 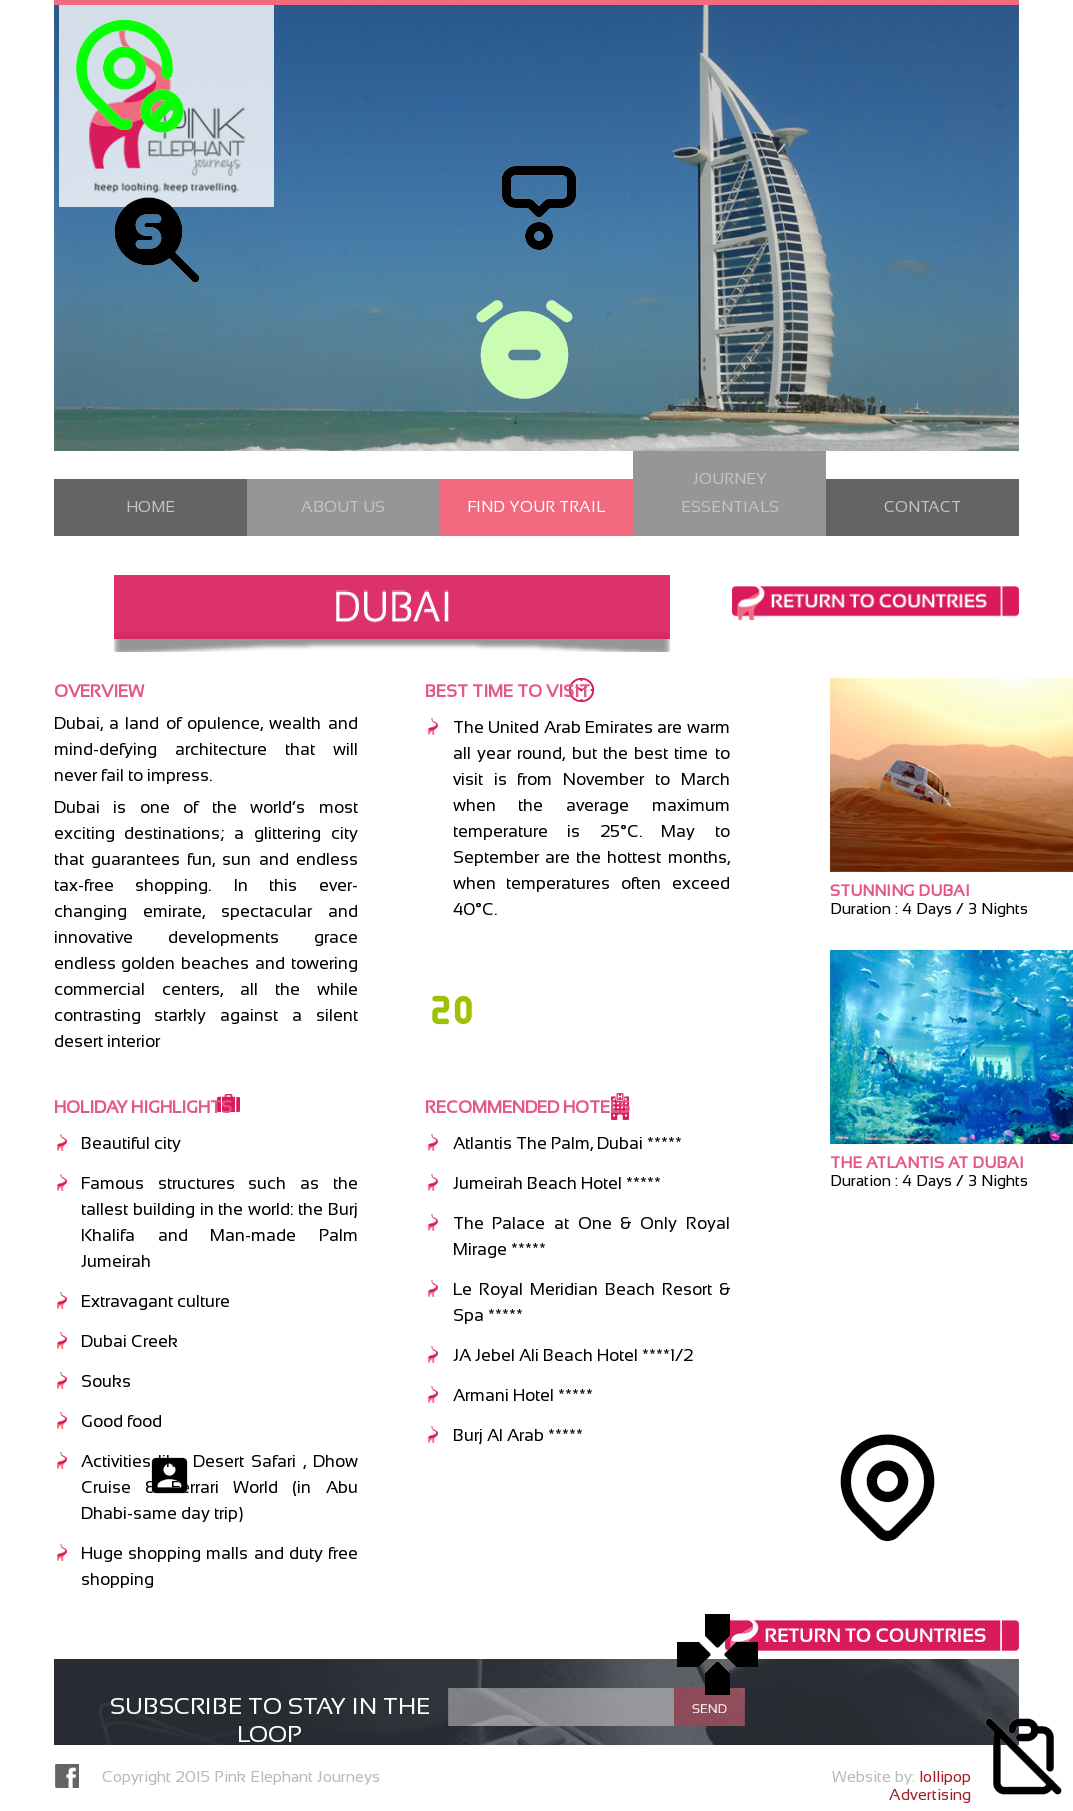 I want to click on disable report notifications, so click(x=1023, y=1756).